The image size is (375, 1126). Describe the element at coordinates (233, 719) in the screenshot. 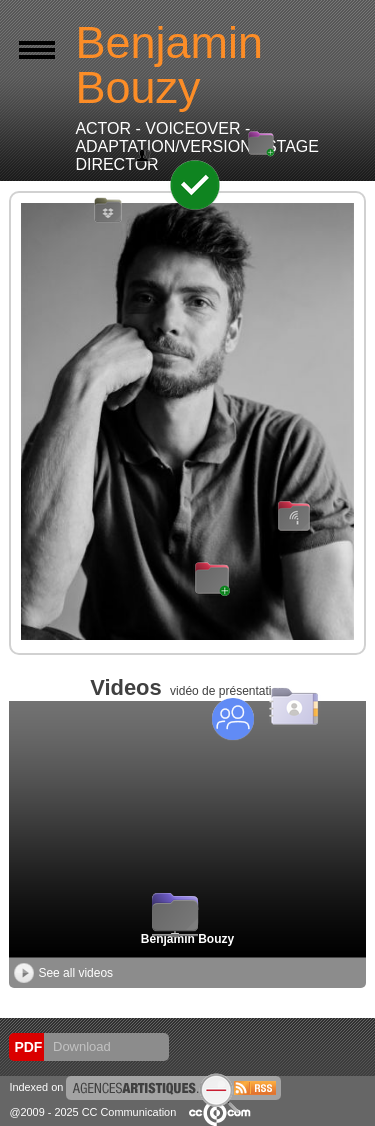

I see `indicates shared or collaborative content` at that location.